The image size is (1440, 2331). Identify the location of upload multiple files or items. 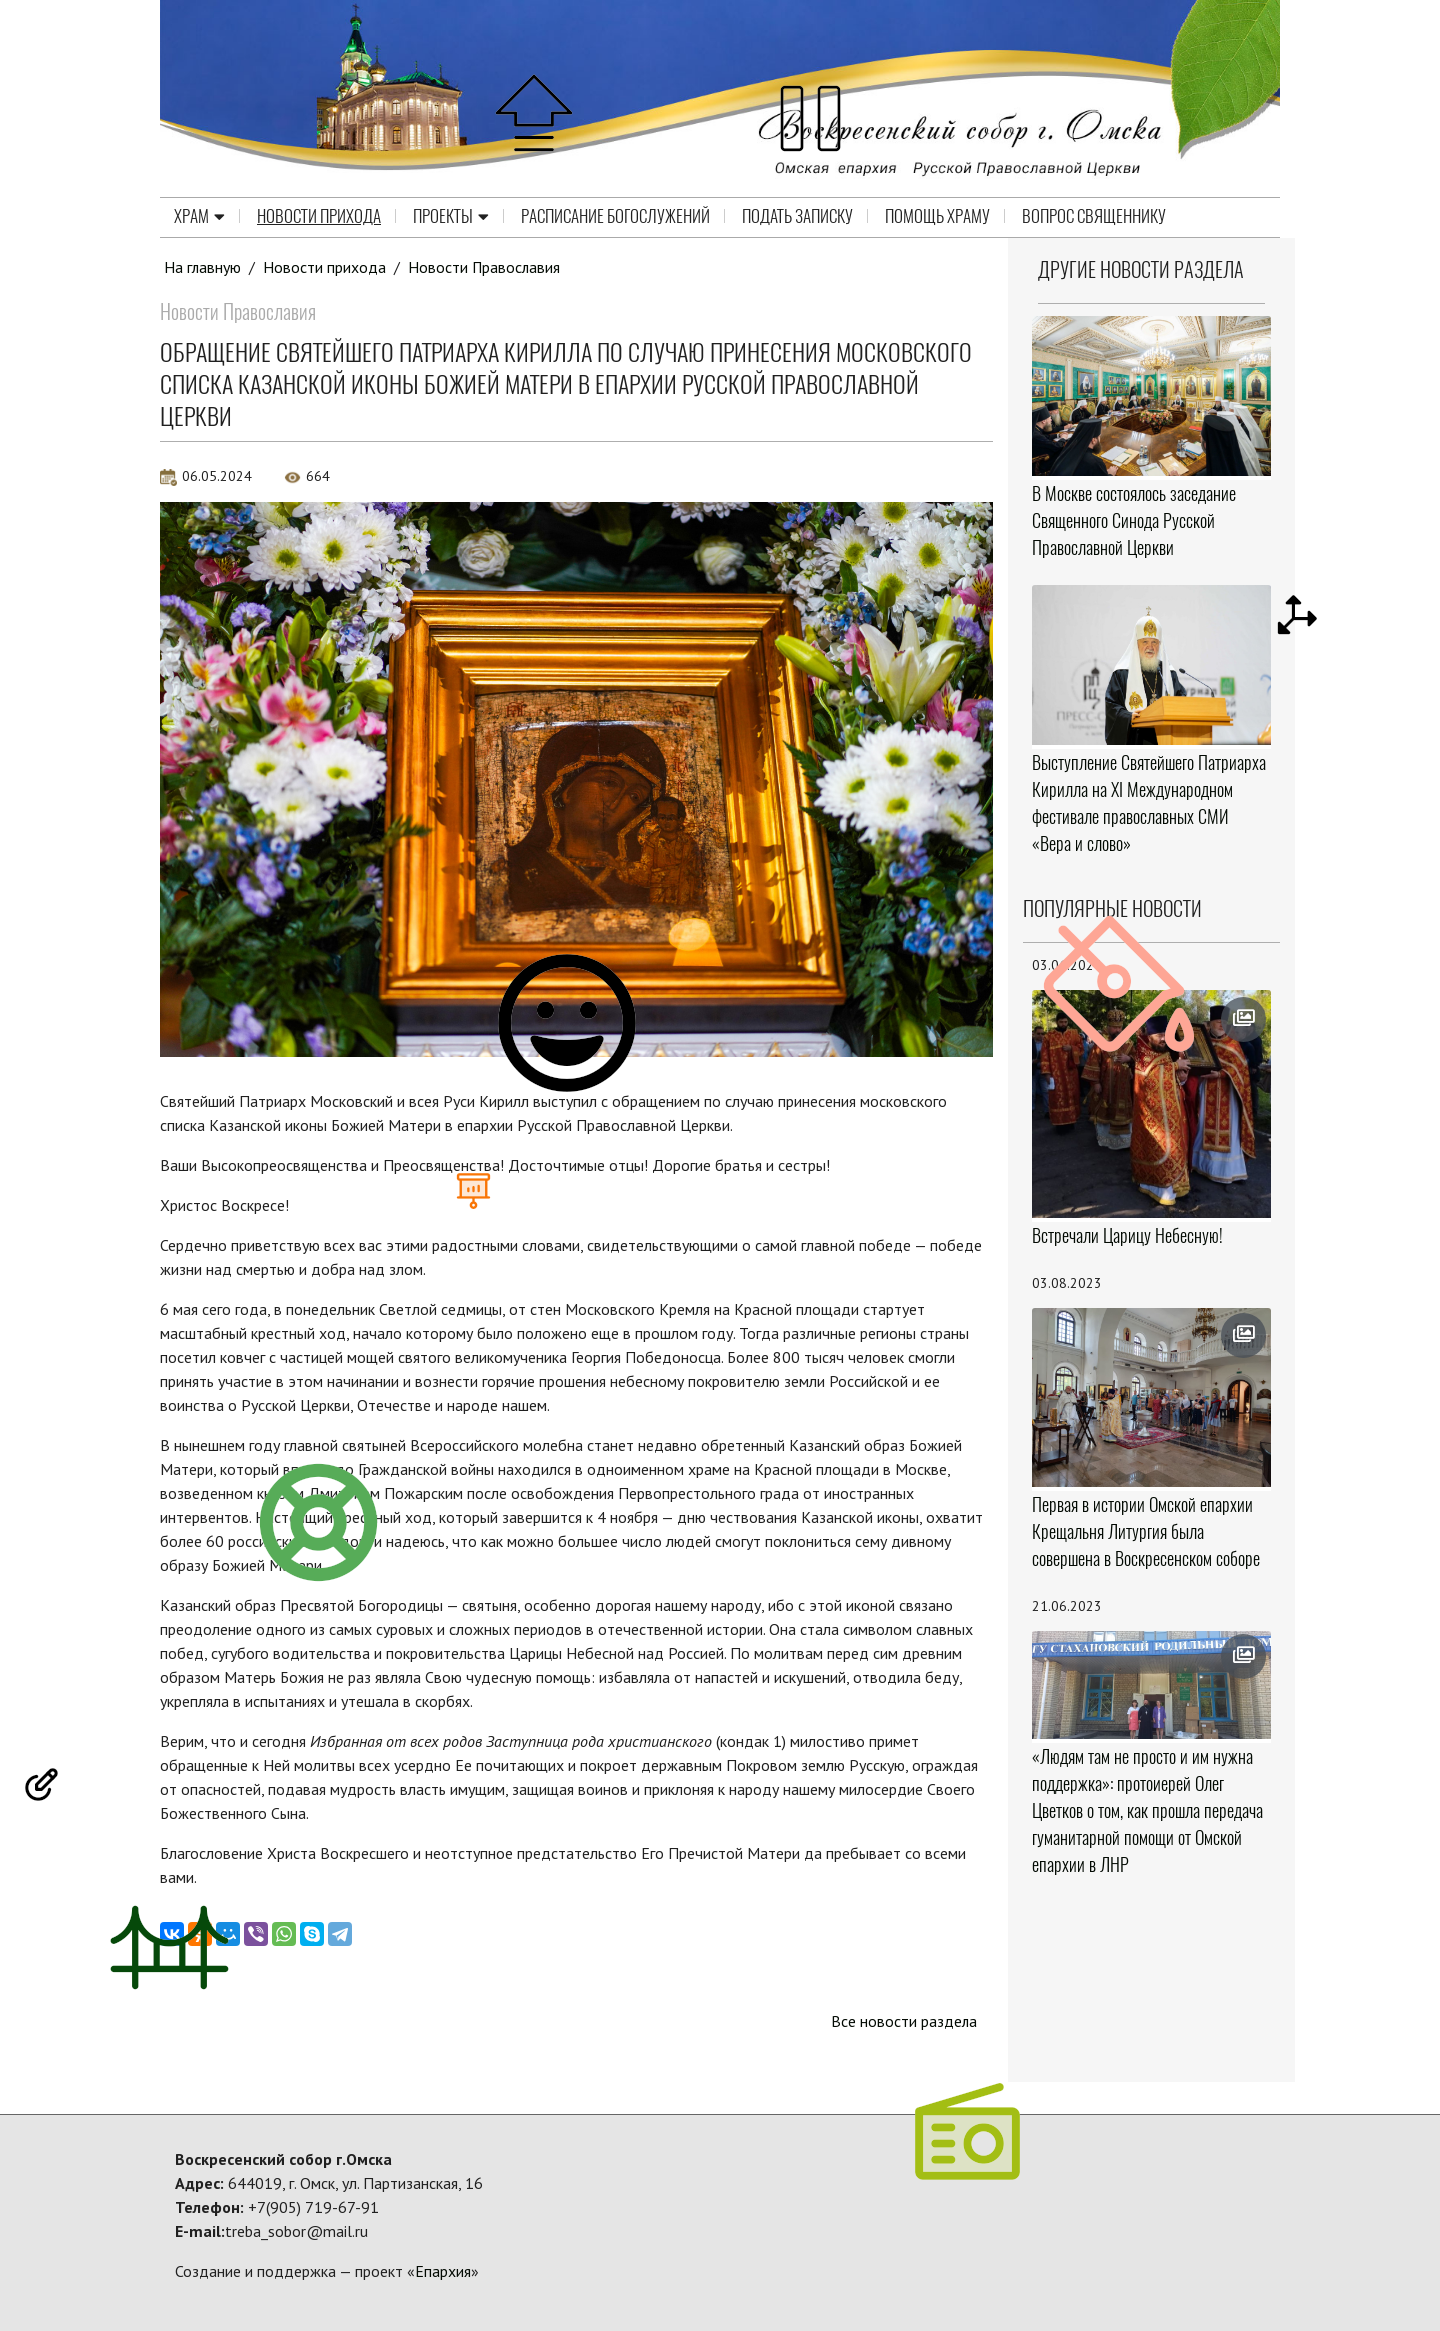
(534, 116).